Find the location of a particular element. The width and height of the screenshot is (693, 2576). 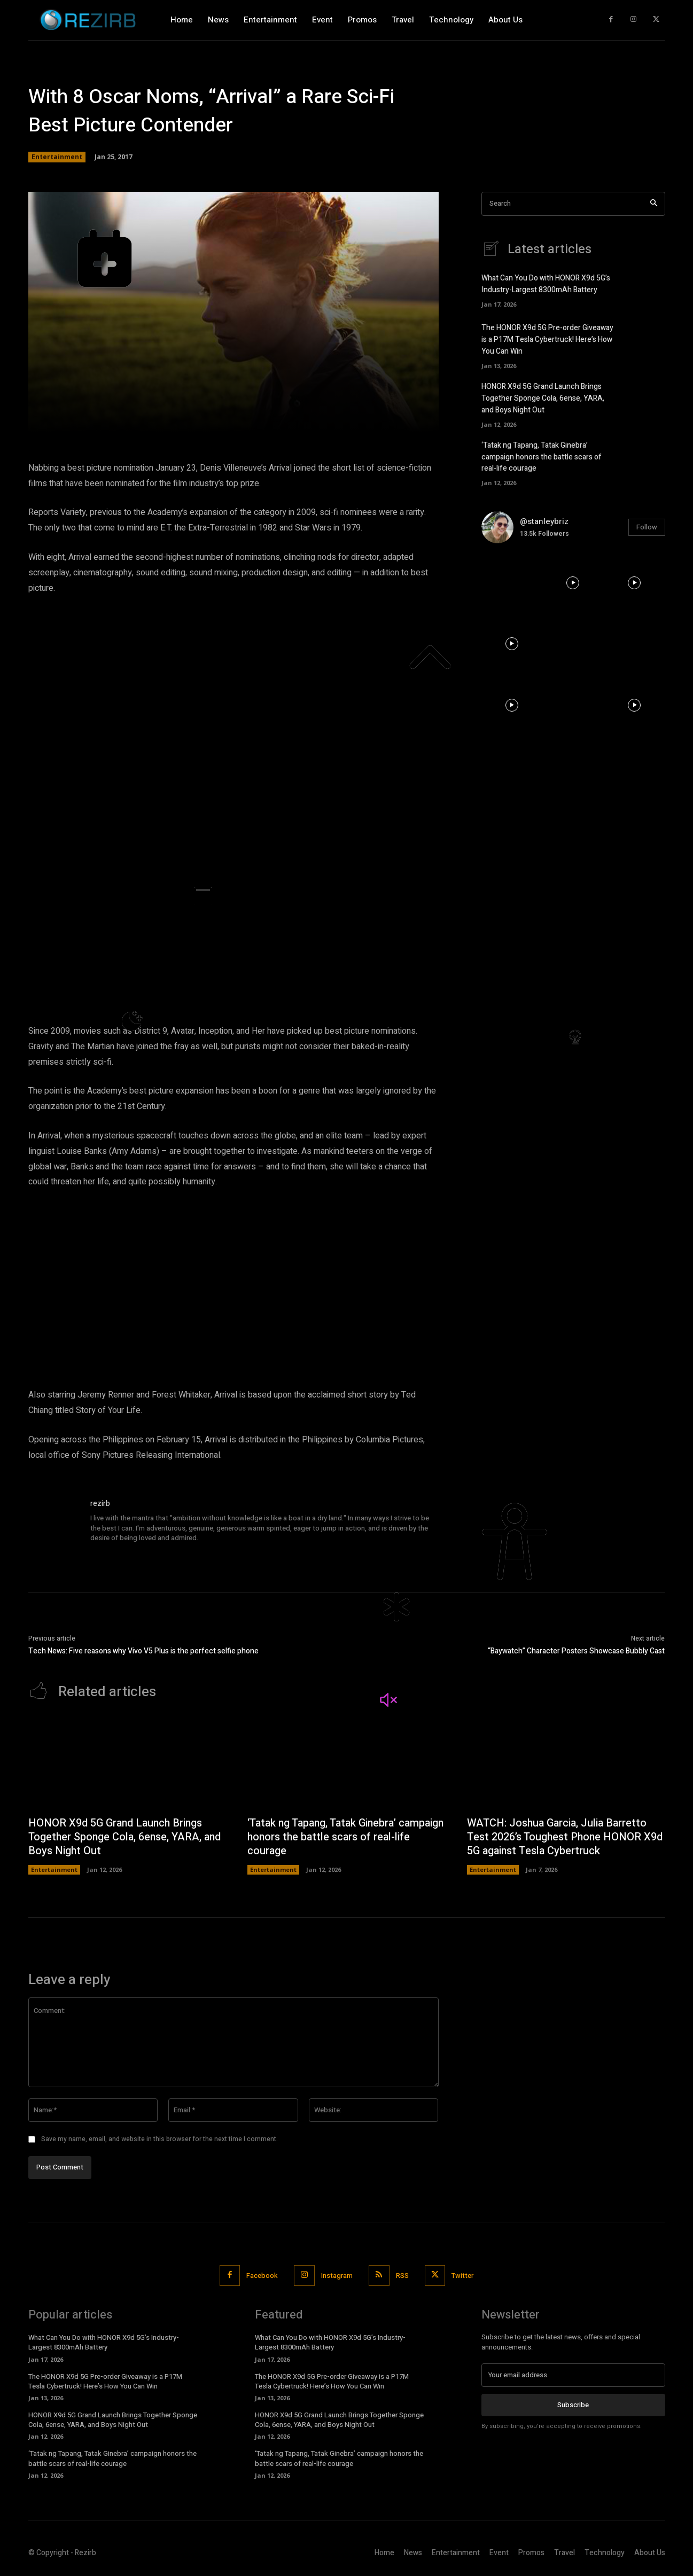

toggle light mode or brightness settings is located at coordinates (575, 1037).